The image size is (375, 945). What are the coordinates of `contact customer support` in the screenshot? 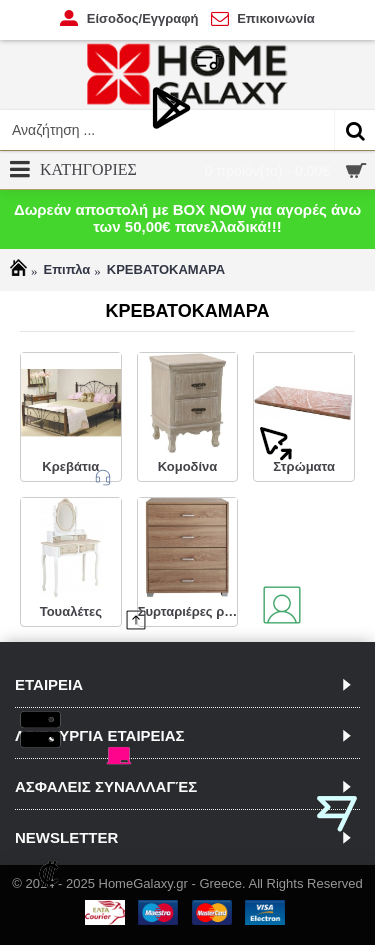 It's located at (103, 477).